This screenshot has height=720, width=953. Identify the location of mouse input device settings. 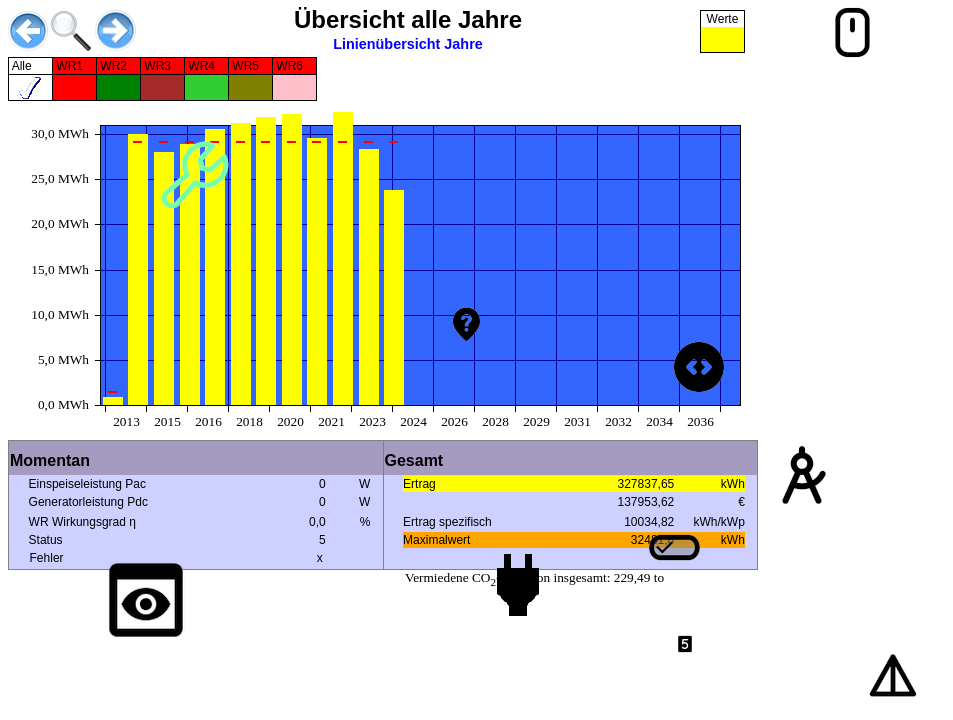
(852, 32).